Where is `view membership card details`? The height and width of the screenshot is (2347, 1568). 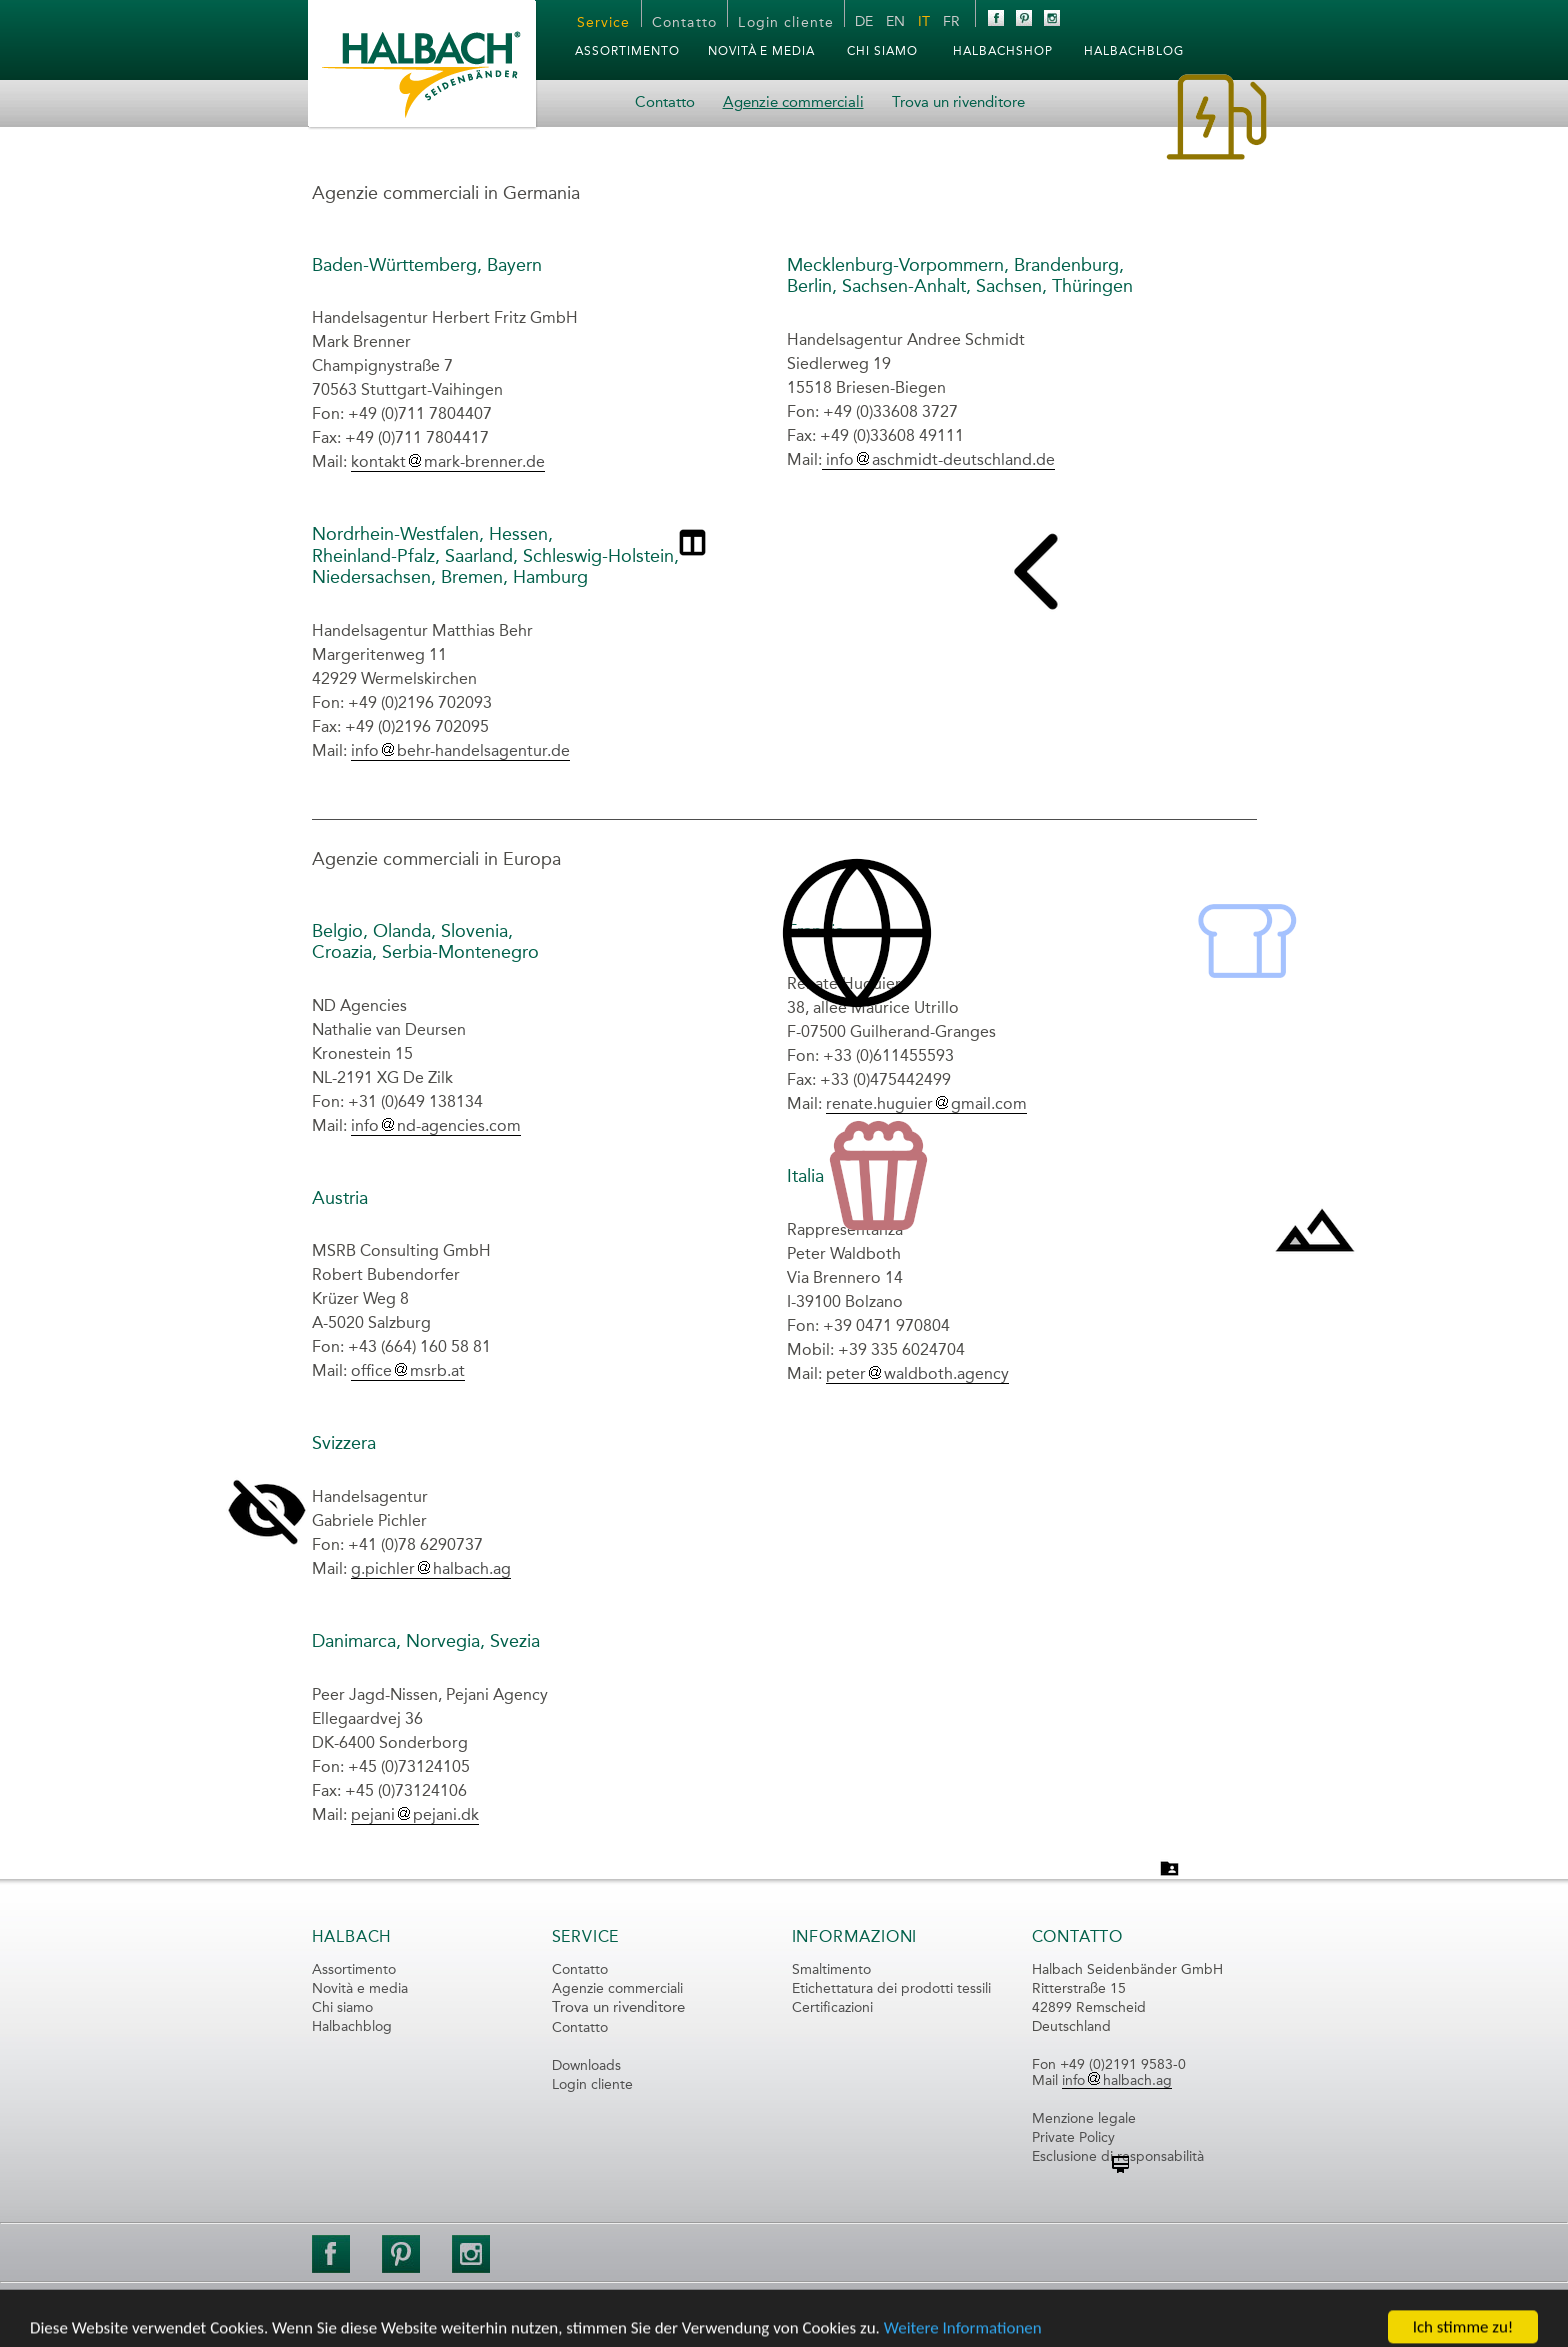 view membership card details is located at coordinates (1120, 2164).